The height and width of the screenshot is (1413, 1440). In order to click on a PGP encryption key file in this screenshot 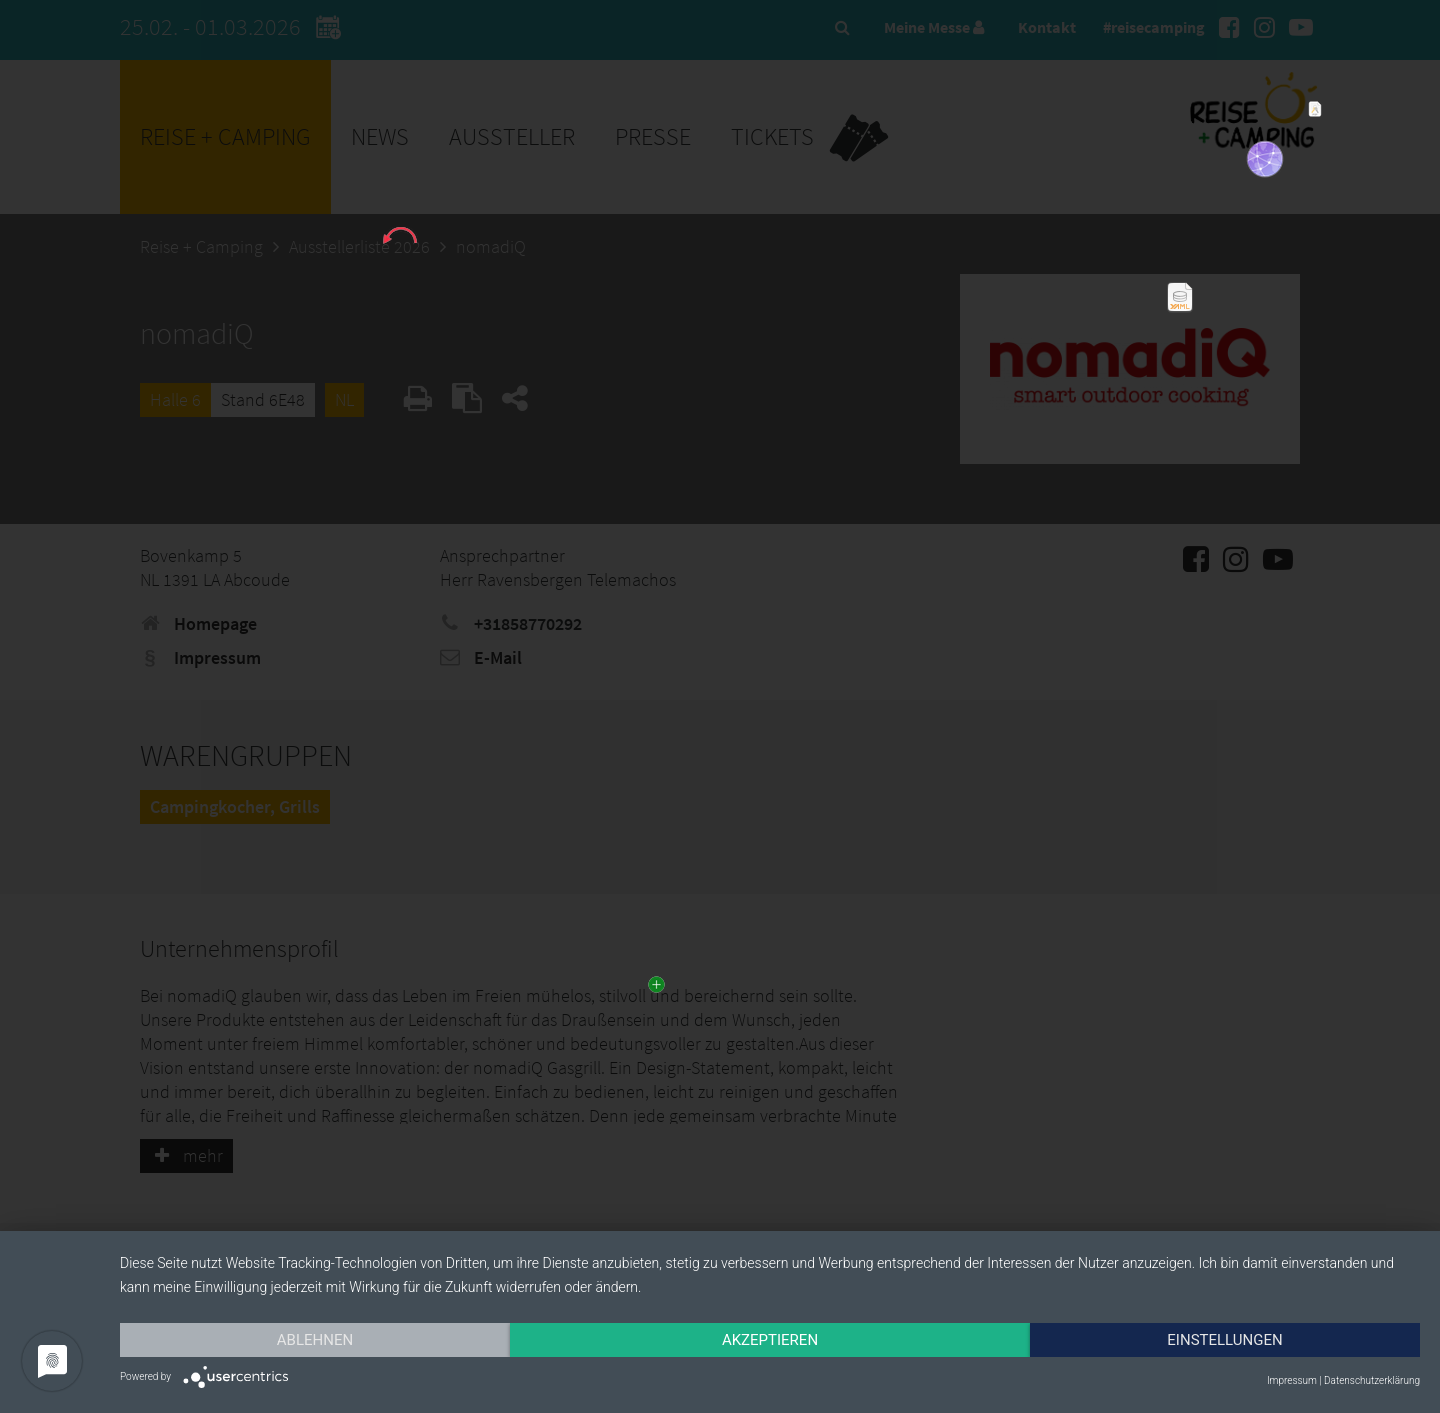, I will do `click(1315, 109)`.